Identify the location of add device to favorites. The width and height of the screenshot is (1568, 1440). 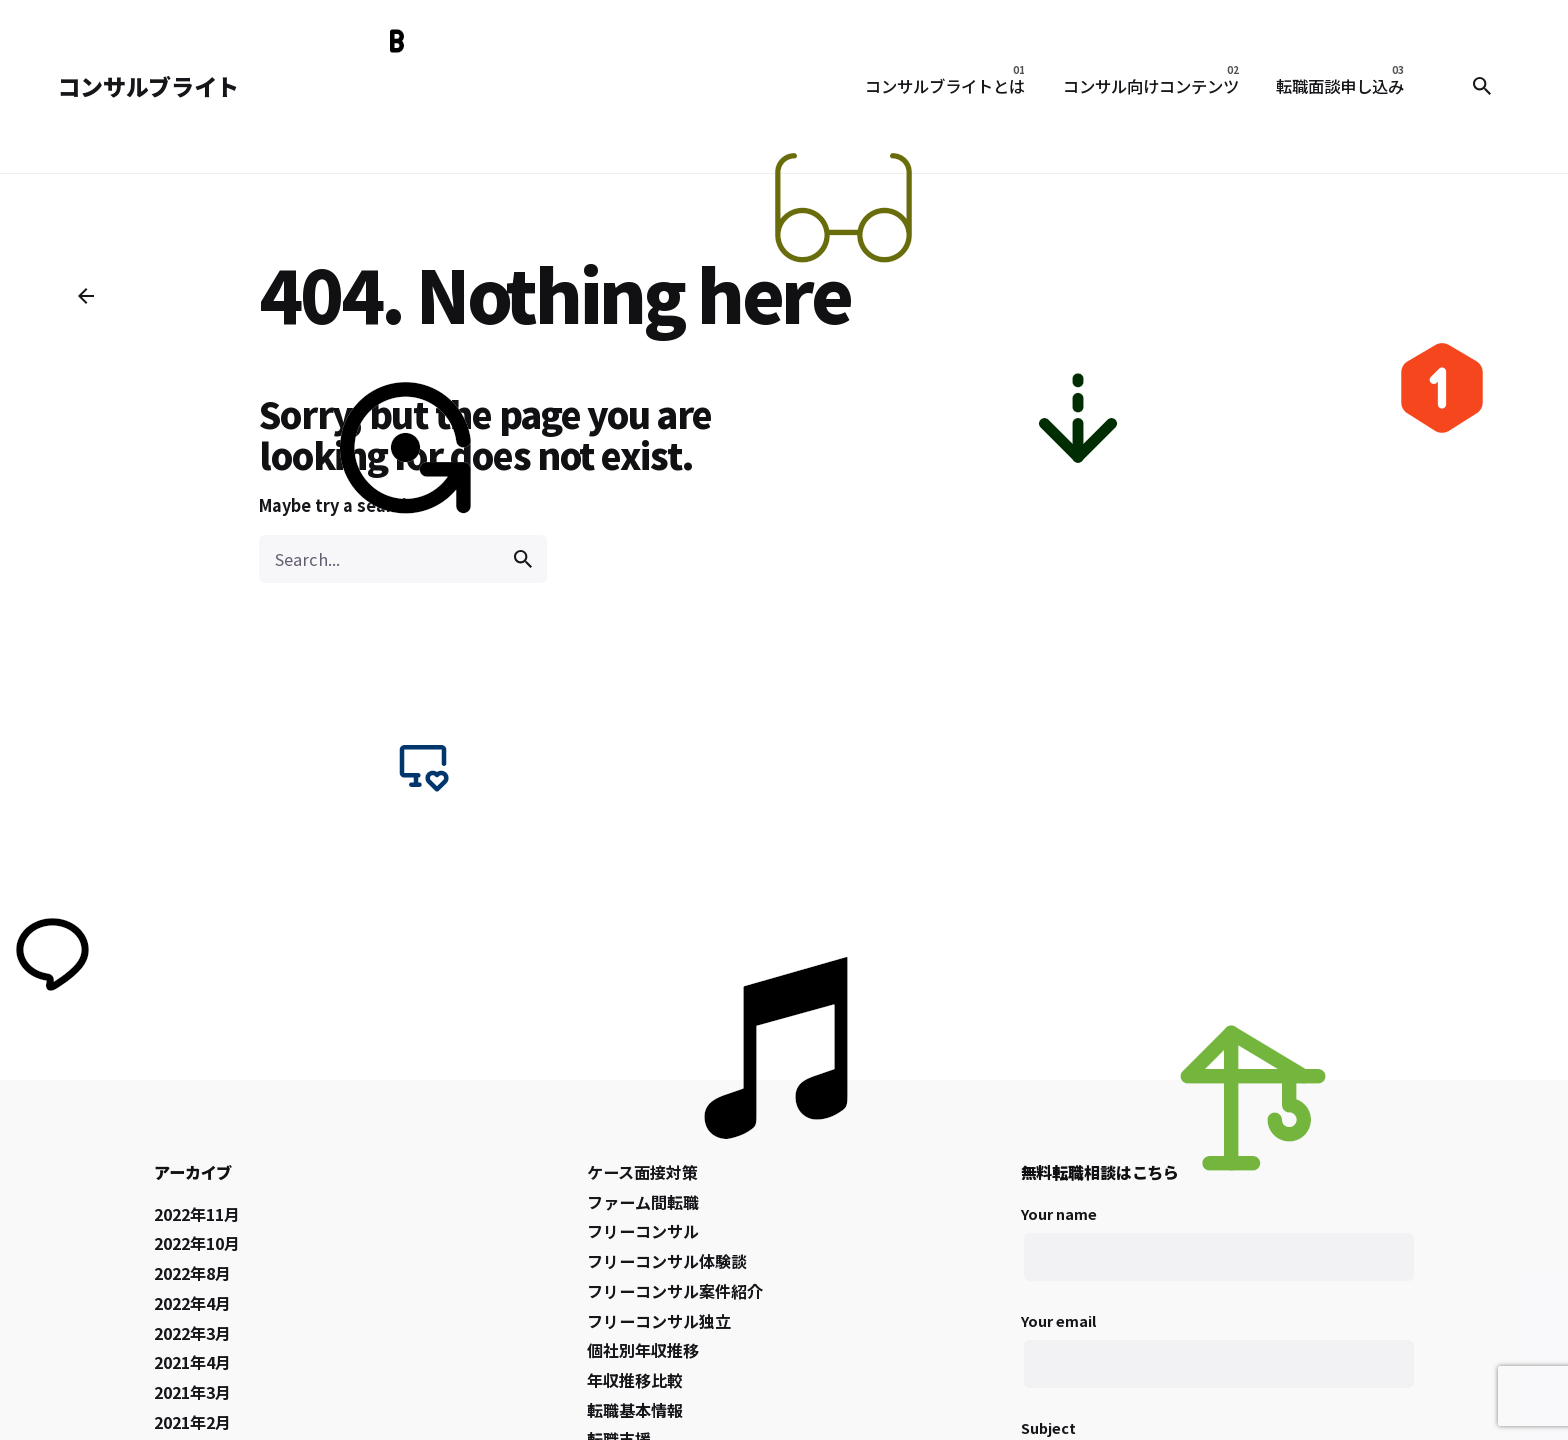
(423, 766).